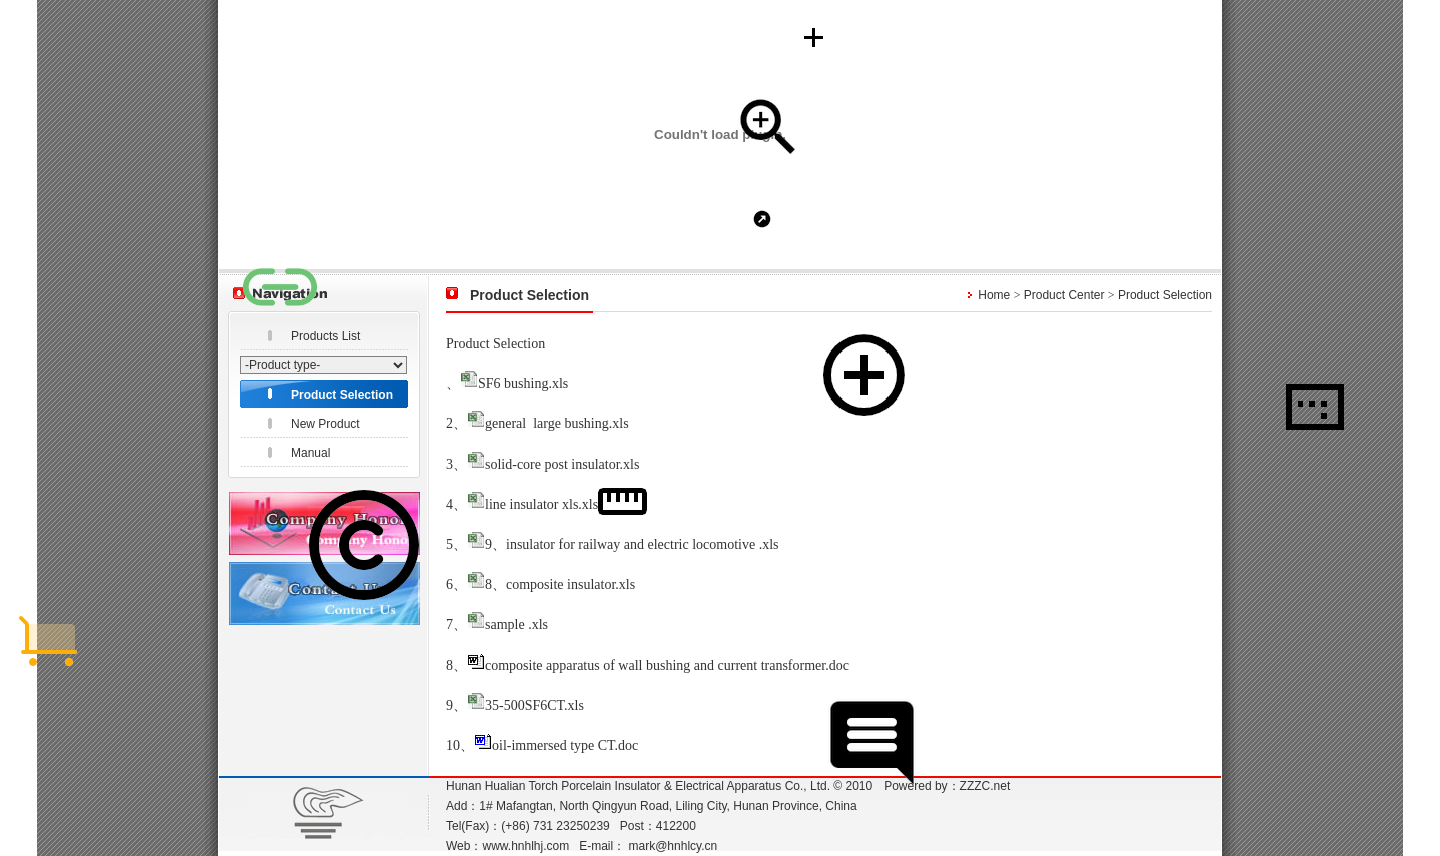 The width and height of the screenshot is (1440, 856). Describe the element at coordinates (864, 375) in the screenshot. I see `add a new item or control point` at that location.